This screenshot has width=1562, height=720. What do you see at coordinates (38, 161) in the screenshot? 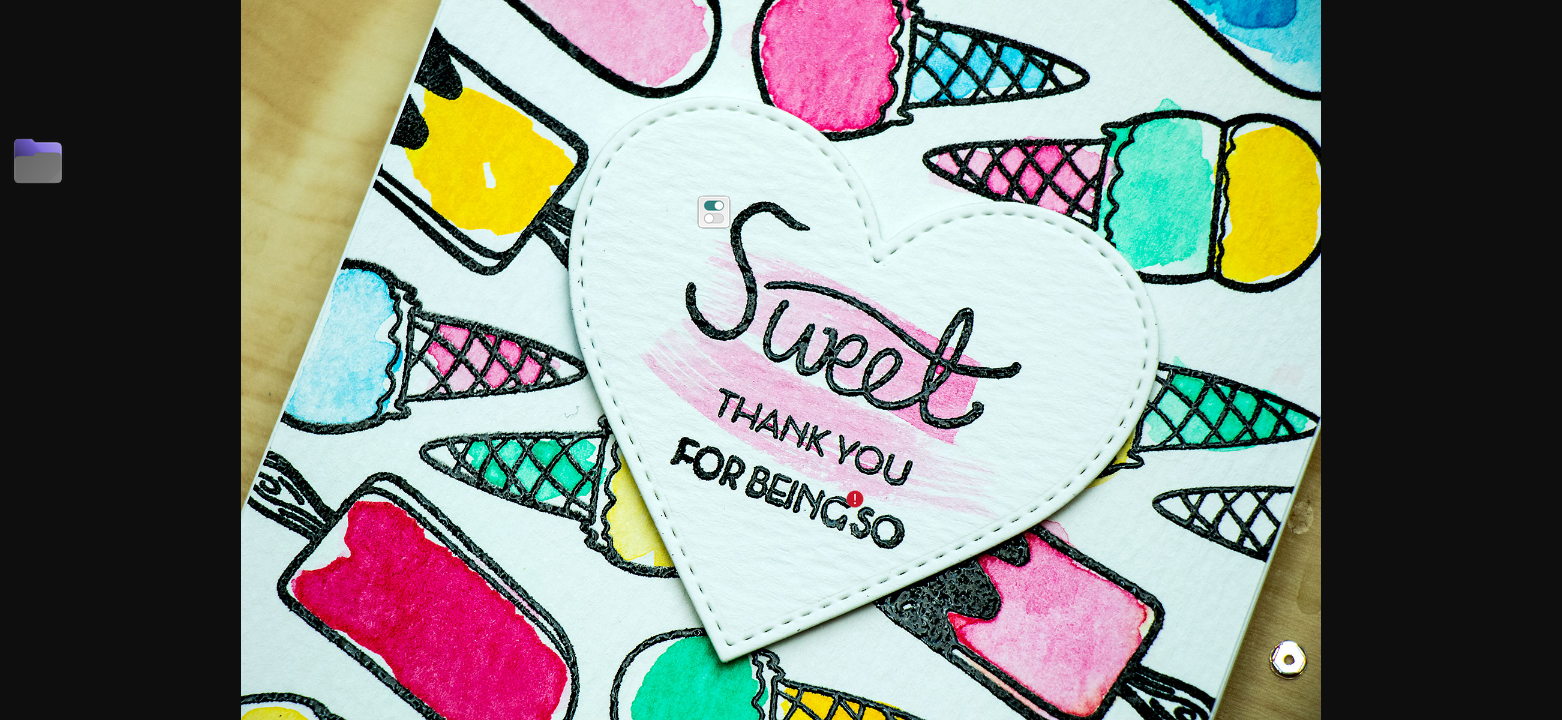
I see `drop files here to move them into this folder` at bounding box center [38, 161].